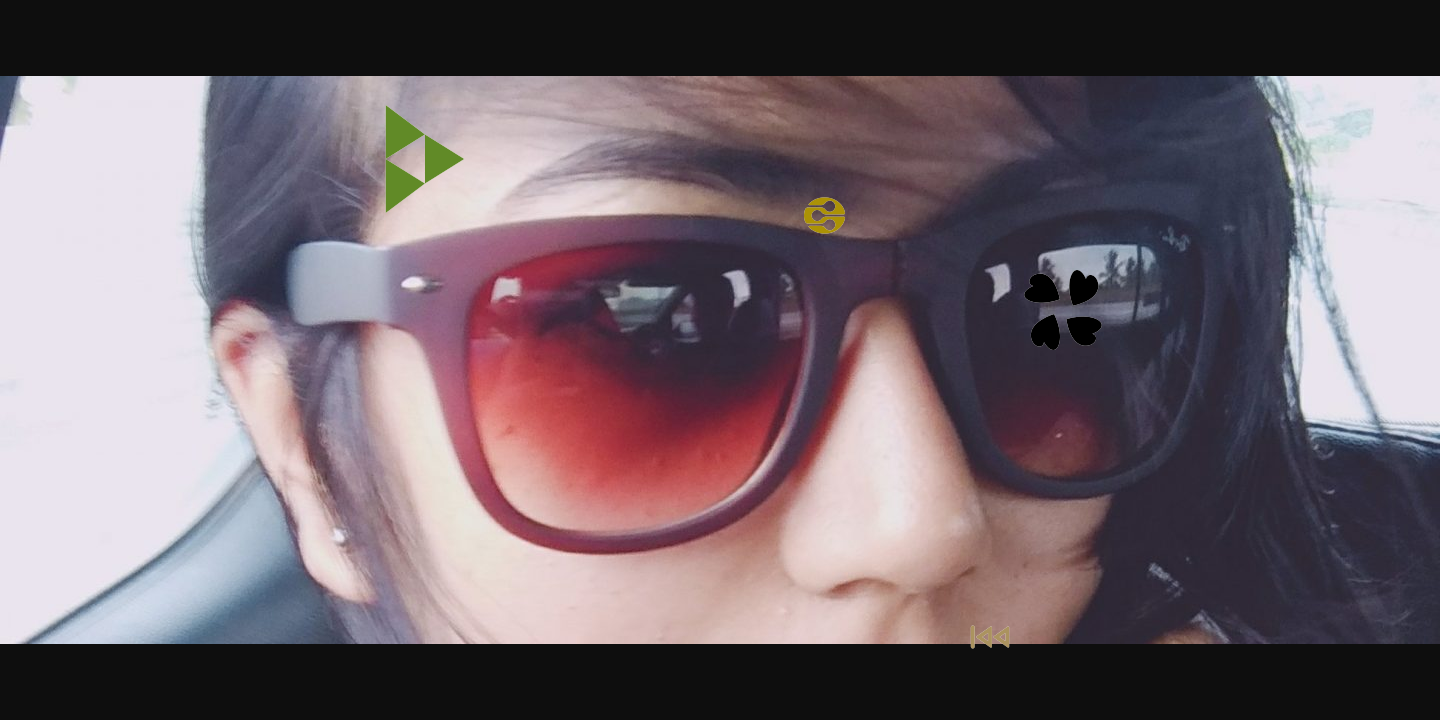 This screenshot has width=1440, height=720. What do you see at coordinates (1063, 310) in the screenshot?
I see `4chan logo` at bounding box center [1063, 310].